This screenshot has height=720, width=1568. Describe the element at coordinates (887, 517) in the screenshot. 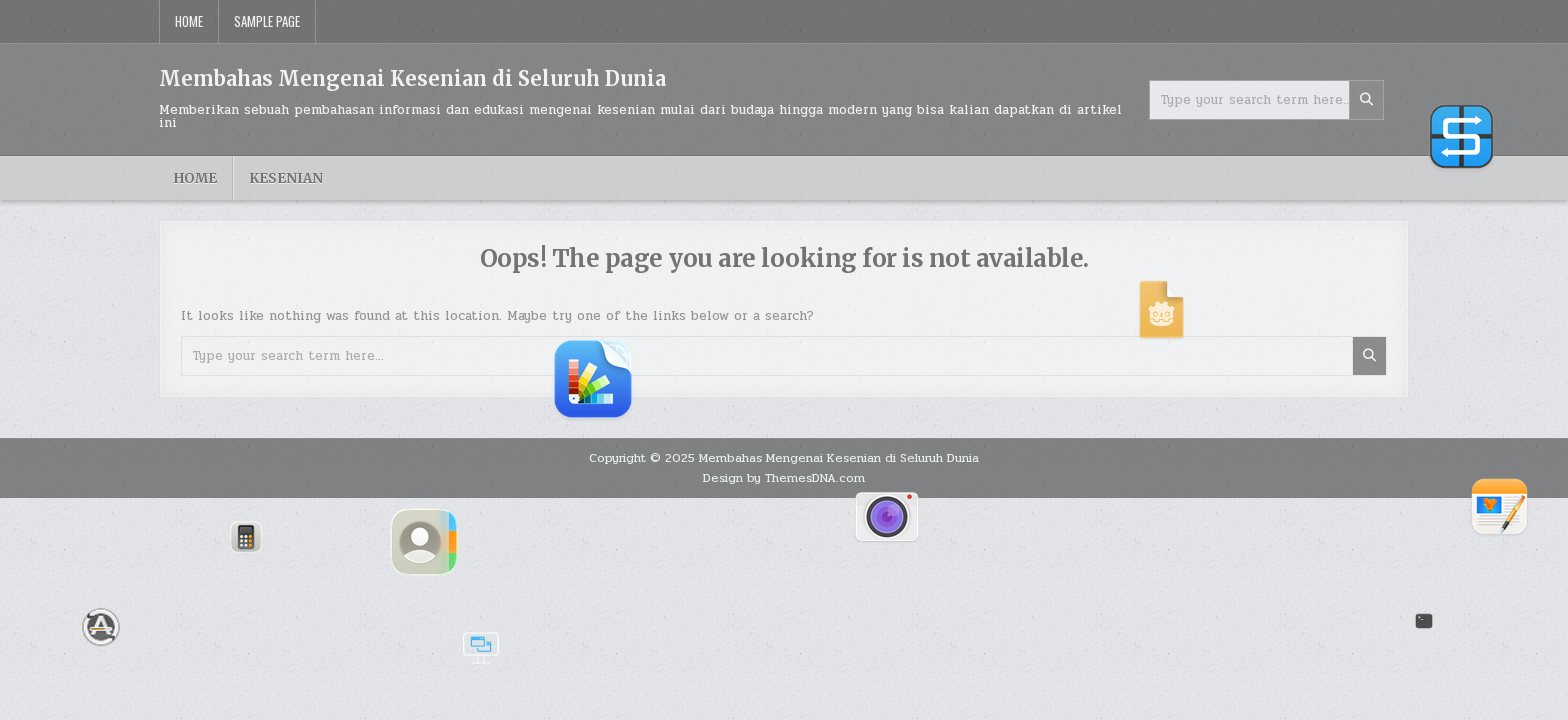

I see `open the camera app` at that location.